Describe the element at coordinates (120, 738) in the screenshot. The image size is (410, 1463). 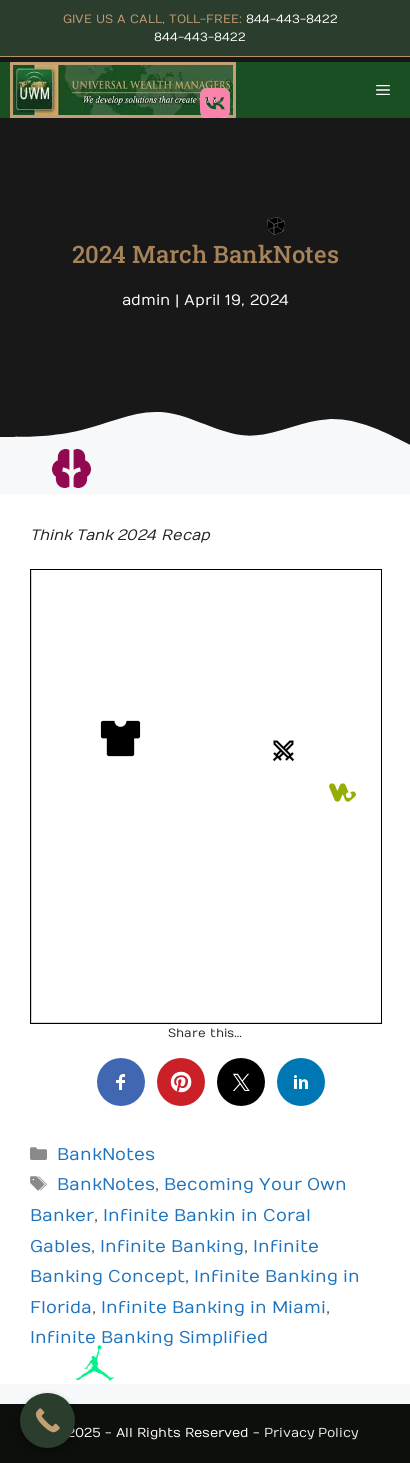
I see `browse clothing or apparel items` at that location.